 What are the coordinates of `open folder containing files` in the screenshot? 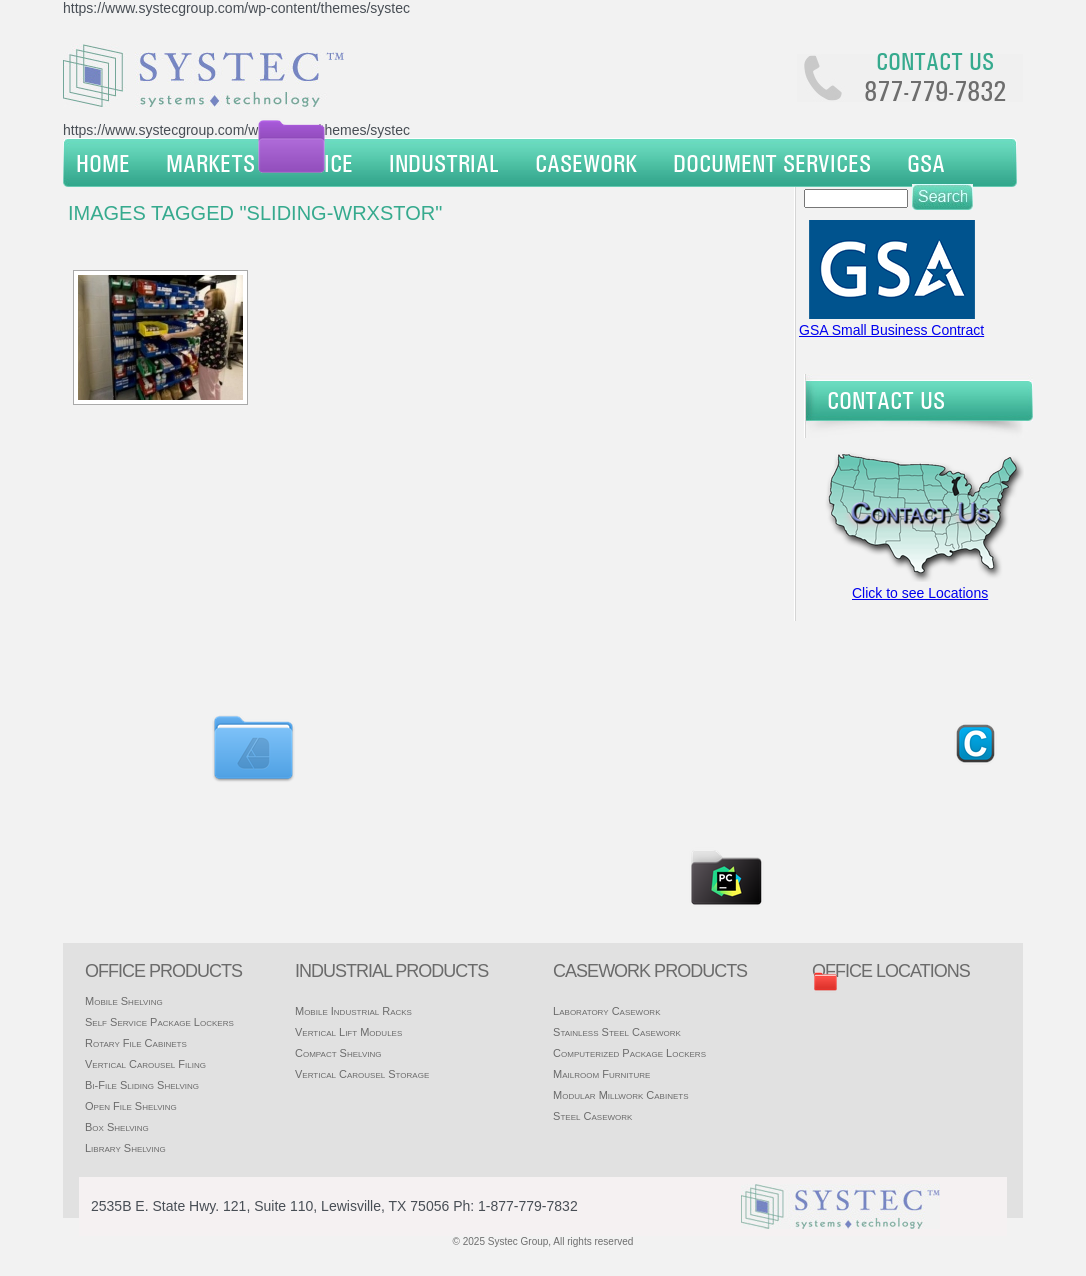 It's located at (291, 146).